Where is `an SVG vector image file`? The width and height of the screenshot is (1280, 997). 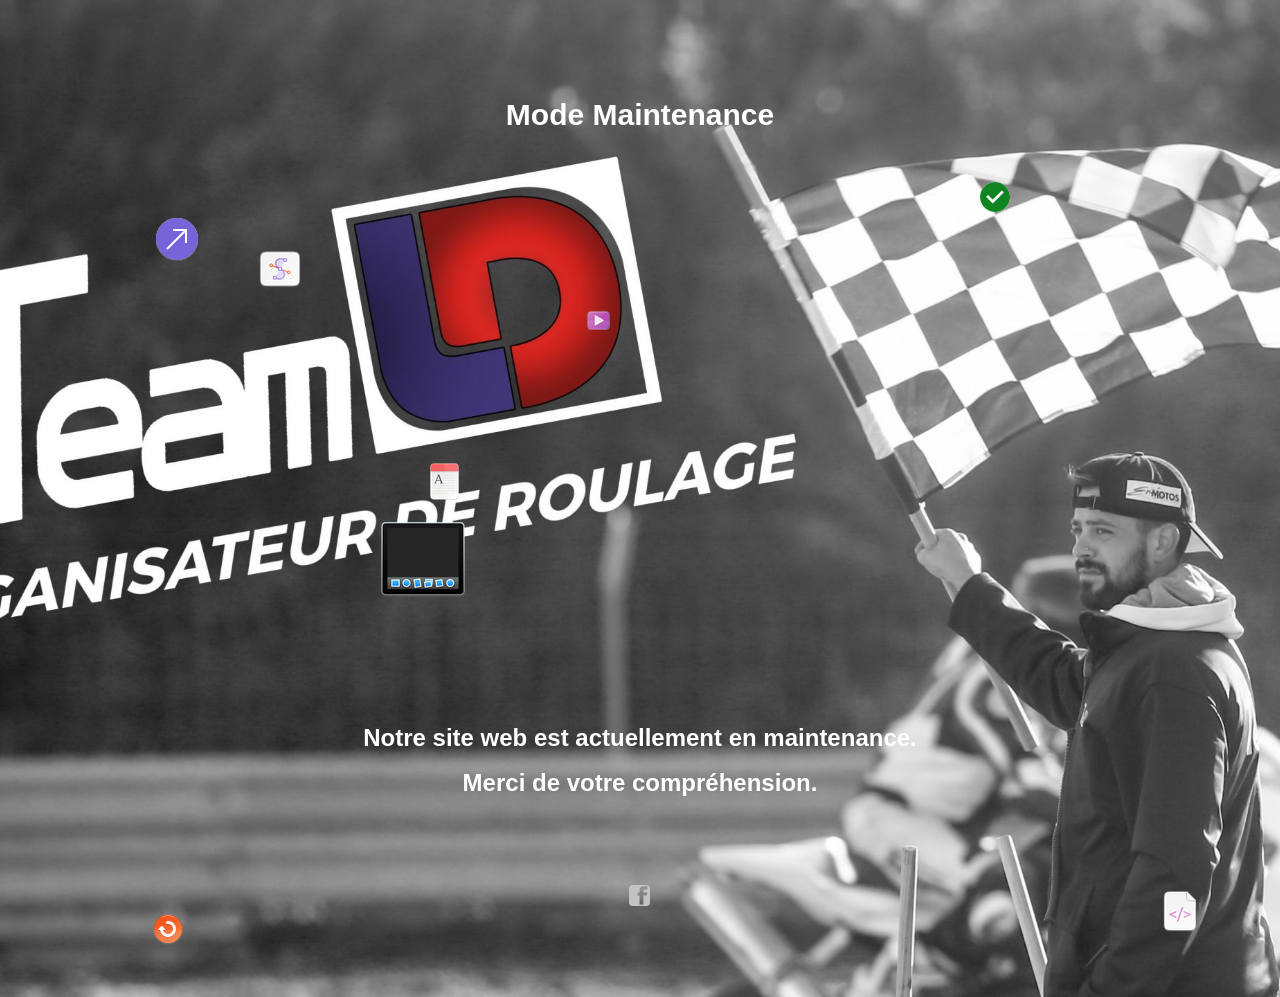 an SVG vector image file is located at coordinates (280, 268).